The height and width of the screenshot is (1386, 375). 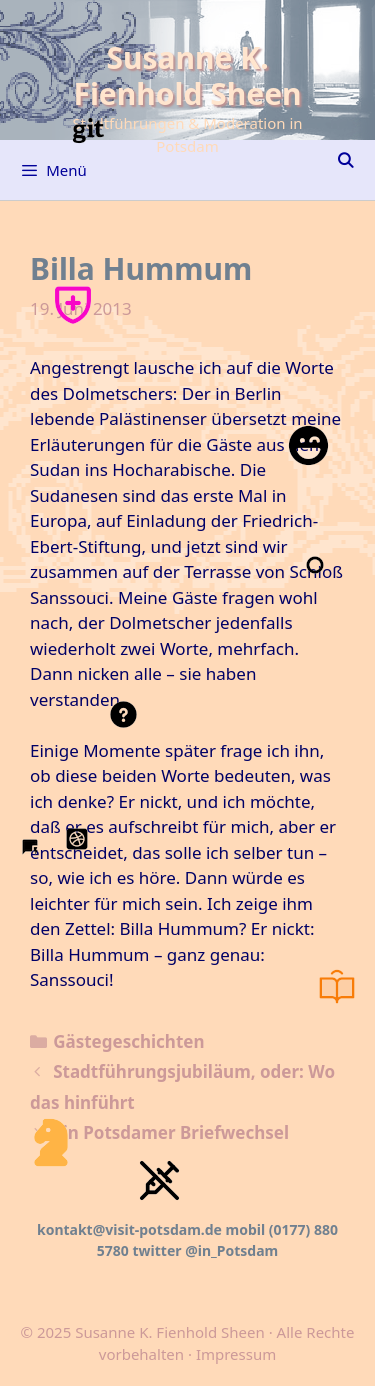 What do you see at coordinates (123, 714) in the screenshot?
I see `access help or support information` at bounding box center [123, 714].